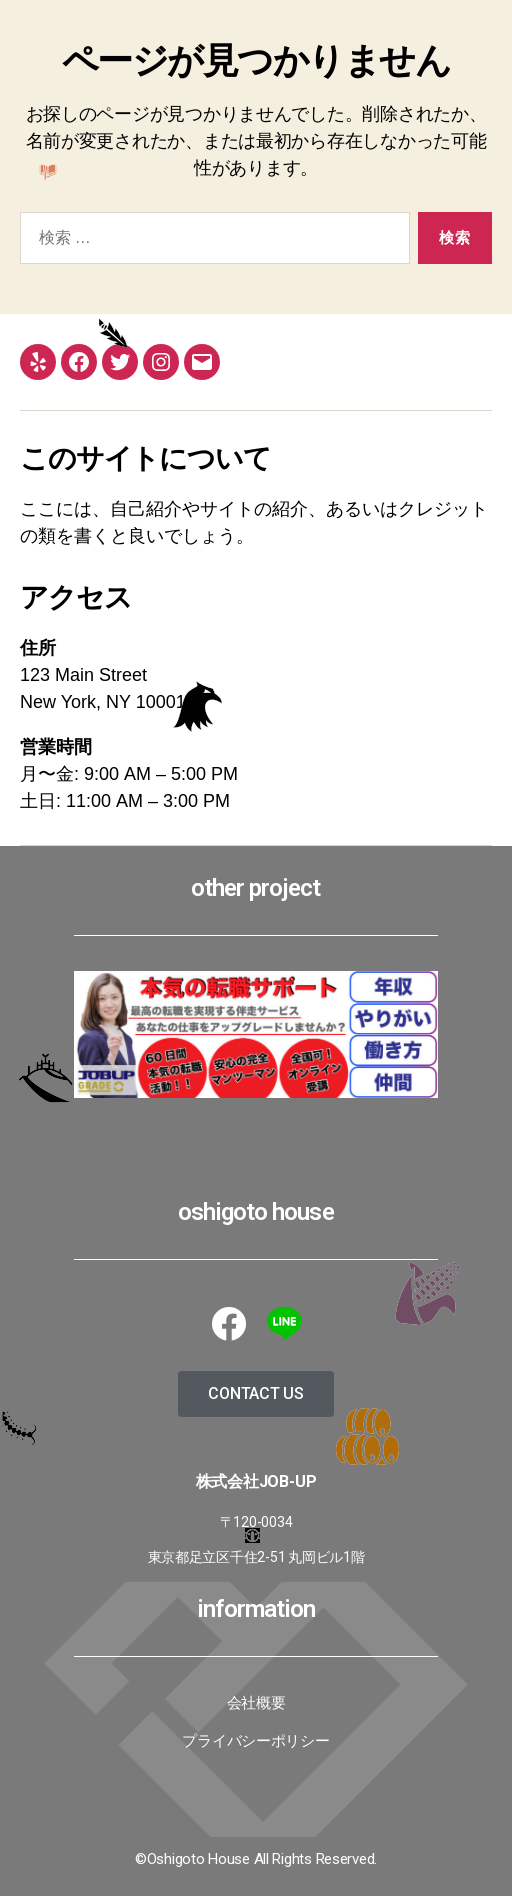  What do you see at coordinates (113, 333) in the screenshot?
I see `equip a spear weapon in game` at bounding box center [113, 333].